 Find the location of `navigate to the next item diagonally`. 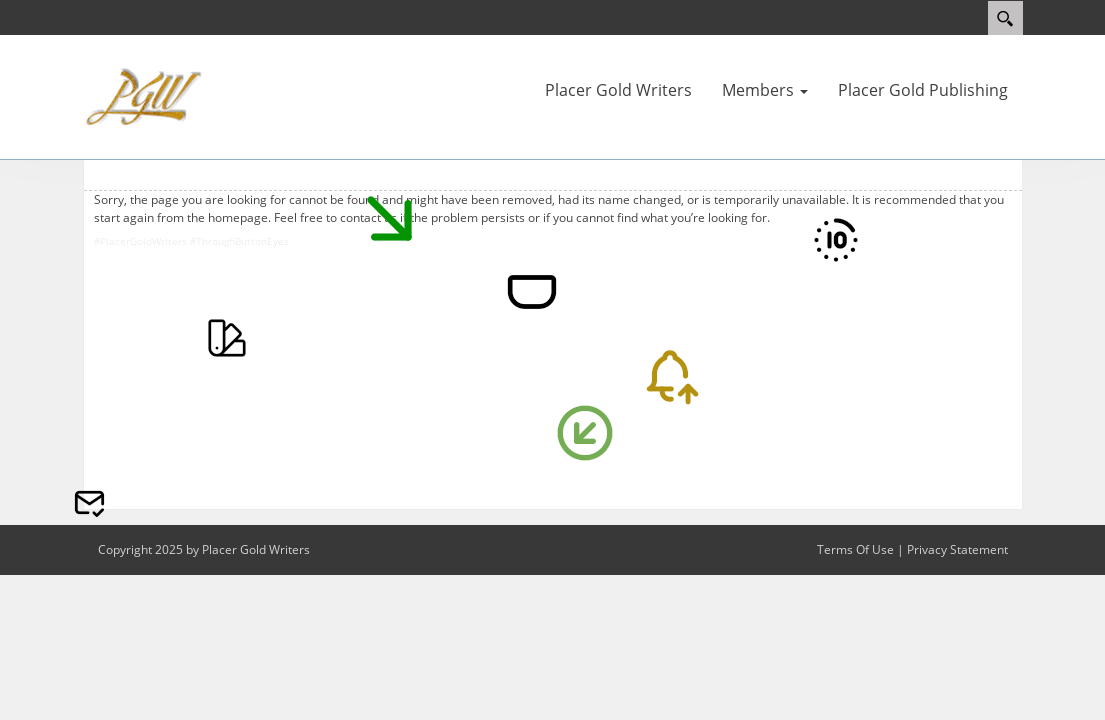

navigate to the next item diagonally is located at coordinates (389, 218).